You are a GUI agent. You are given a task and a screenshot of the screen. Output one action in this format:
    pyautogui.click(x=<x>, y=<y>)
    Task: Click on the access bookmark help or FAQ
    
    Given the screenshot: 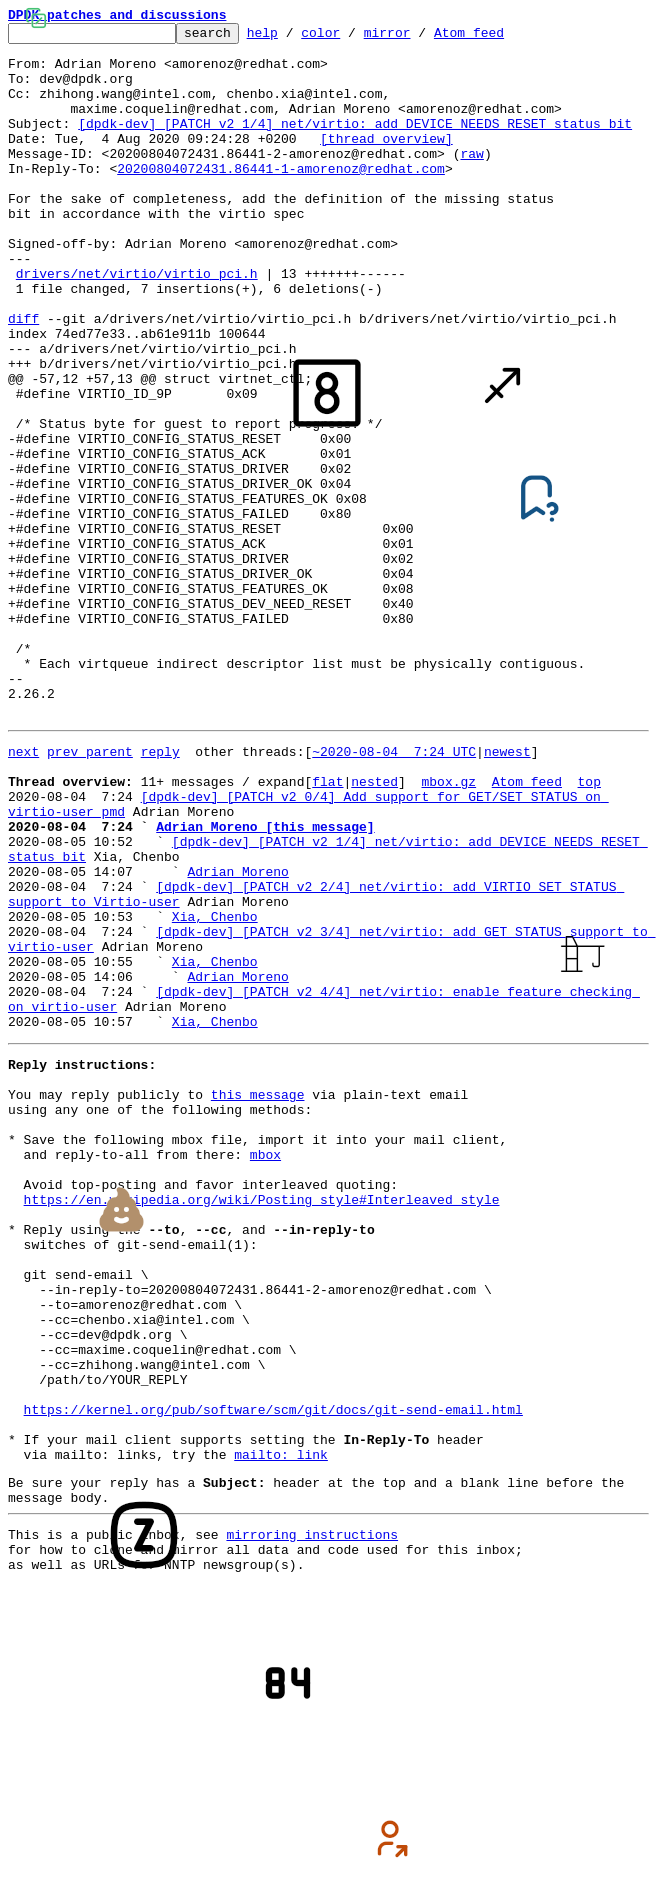 What is the action you would take?
    pyautogui.click(x=536, y=497)
    